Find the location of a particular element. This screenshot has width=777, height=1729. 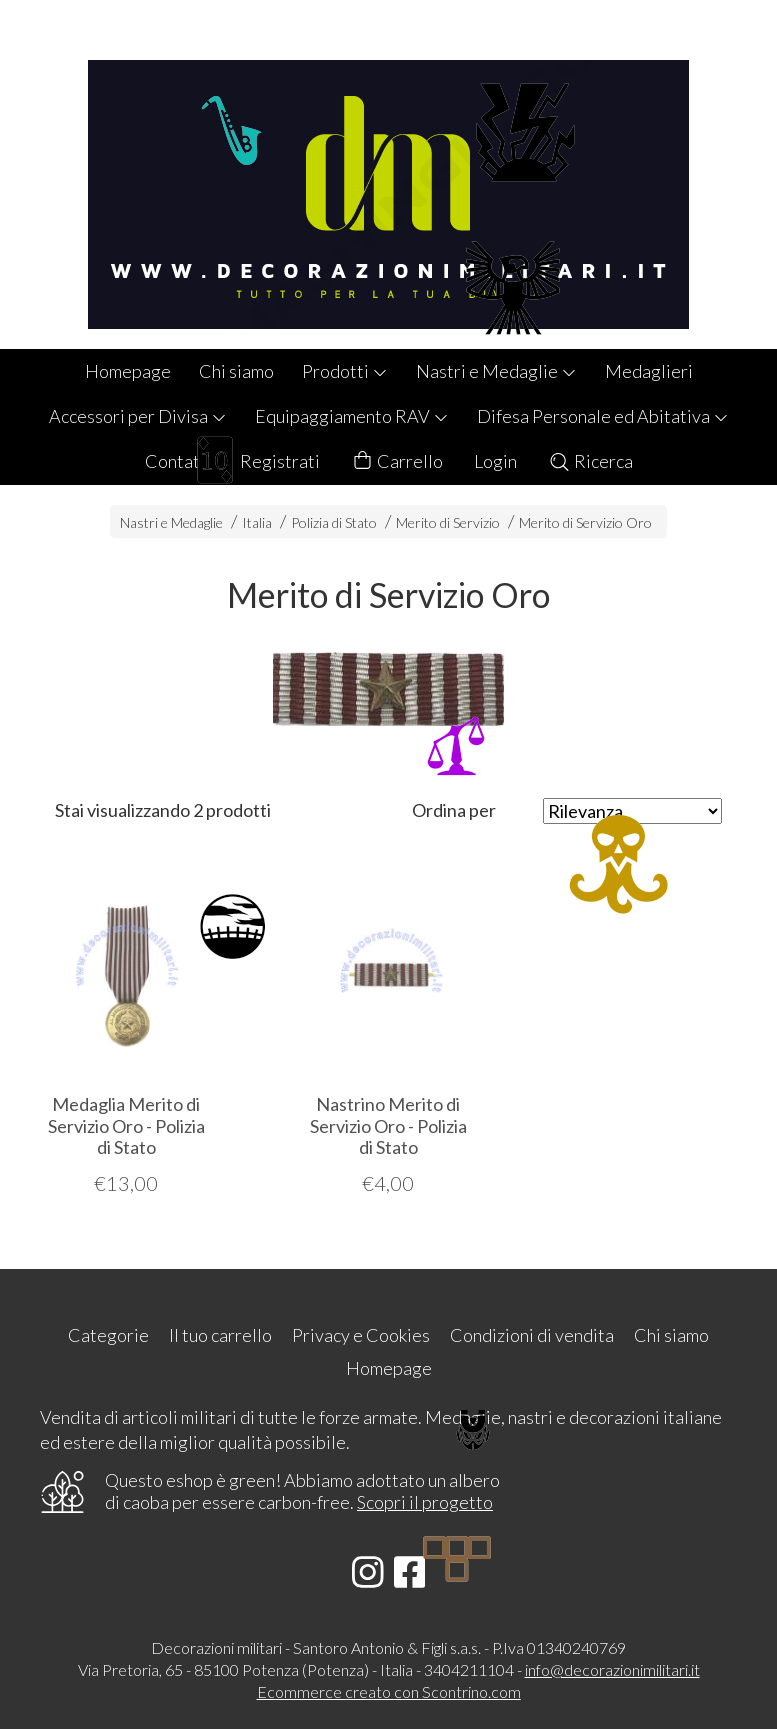

place a t-shaped tetris block is located at coordinates (457, 1559).